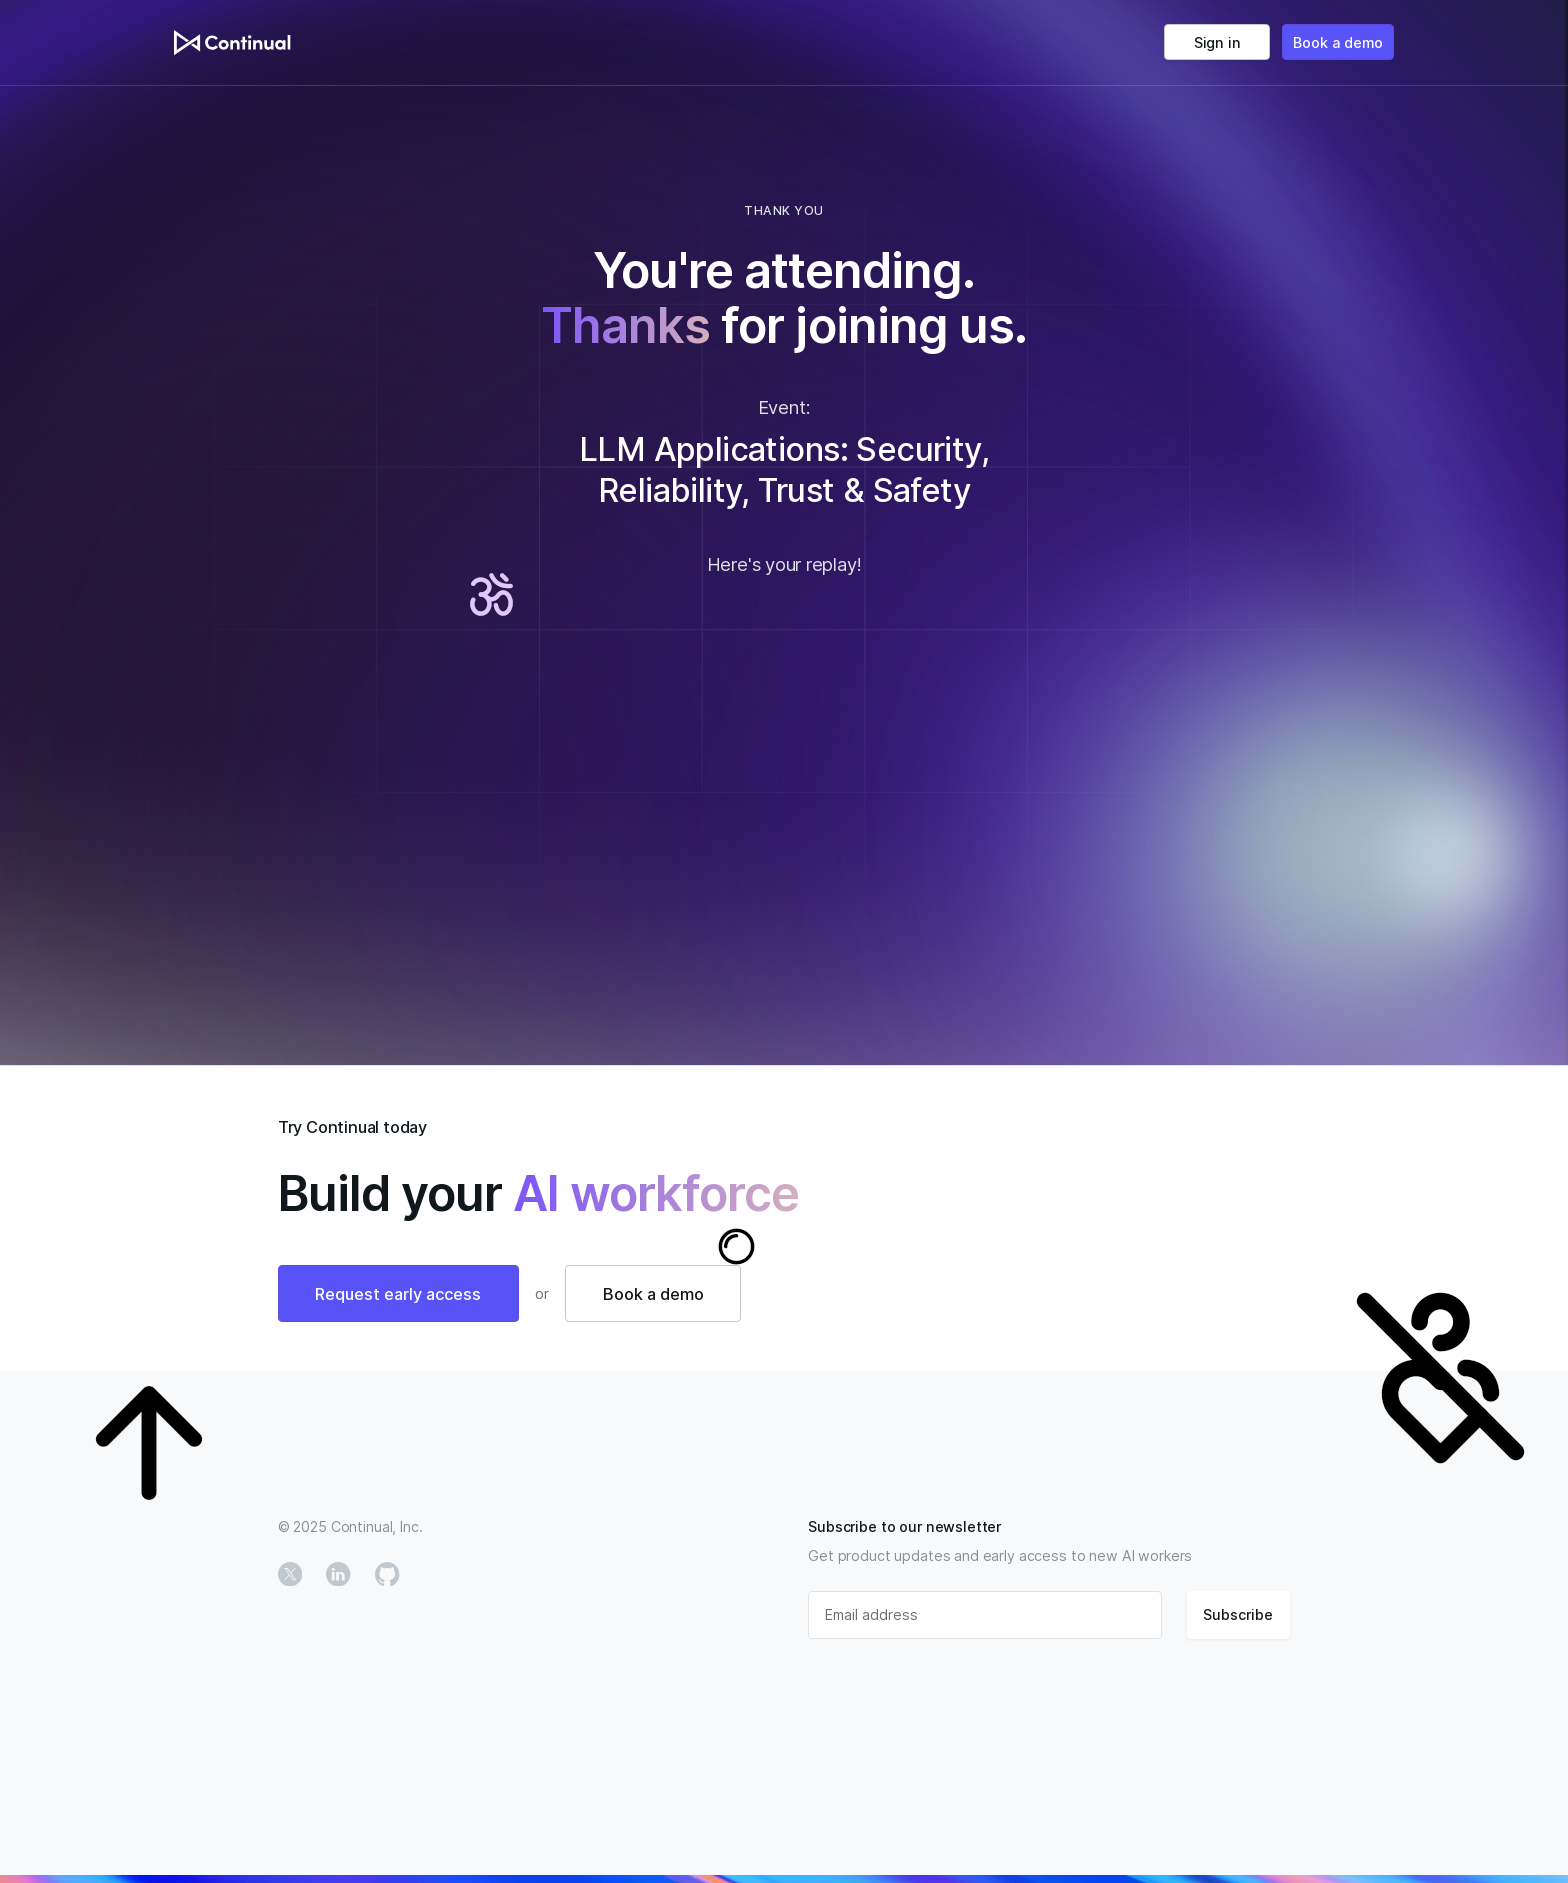 The height and width of the screenshot is (1883, 1568). What do you see at coordinates (1440, 1376) in the screenshot?
I see `disable empathy or emotional response features` at bounding box center [1440, 1376].